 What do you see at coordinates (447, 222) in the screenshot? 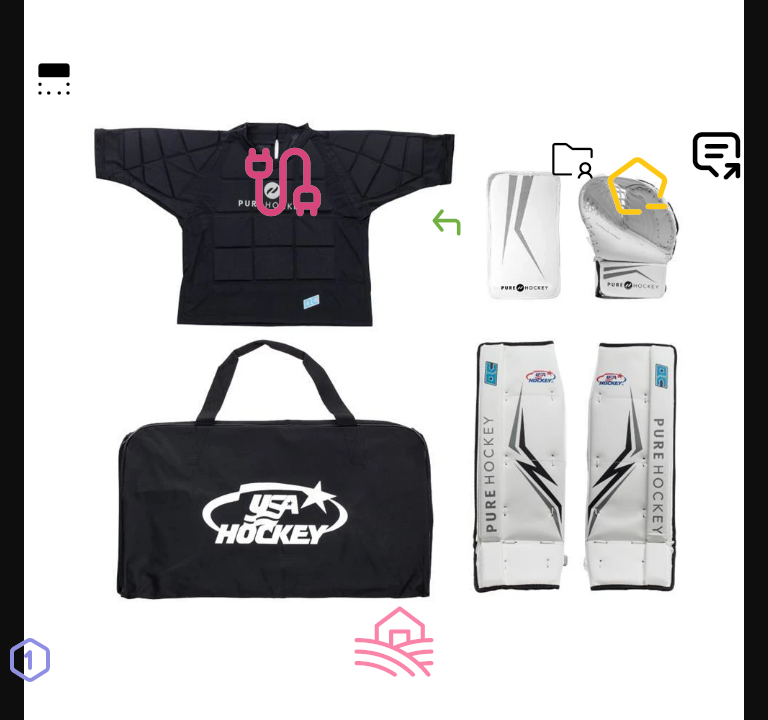
I see `go back to previous screen` at bounding box center [447, 222].